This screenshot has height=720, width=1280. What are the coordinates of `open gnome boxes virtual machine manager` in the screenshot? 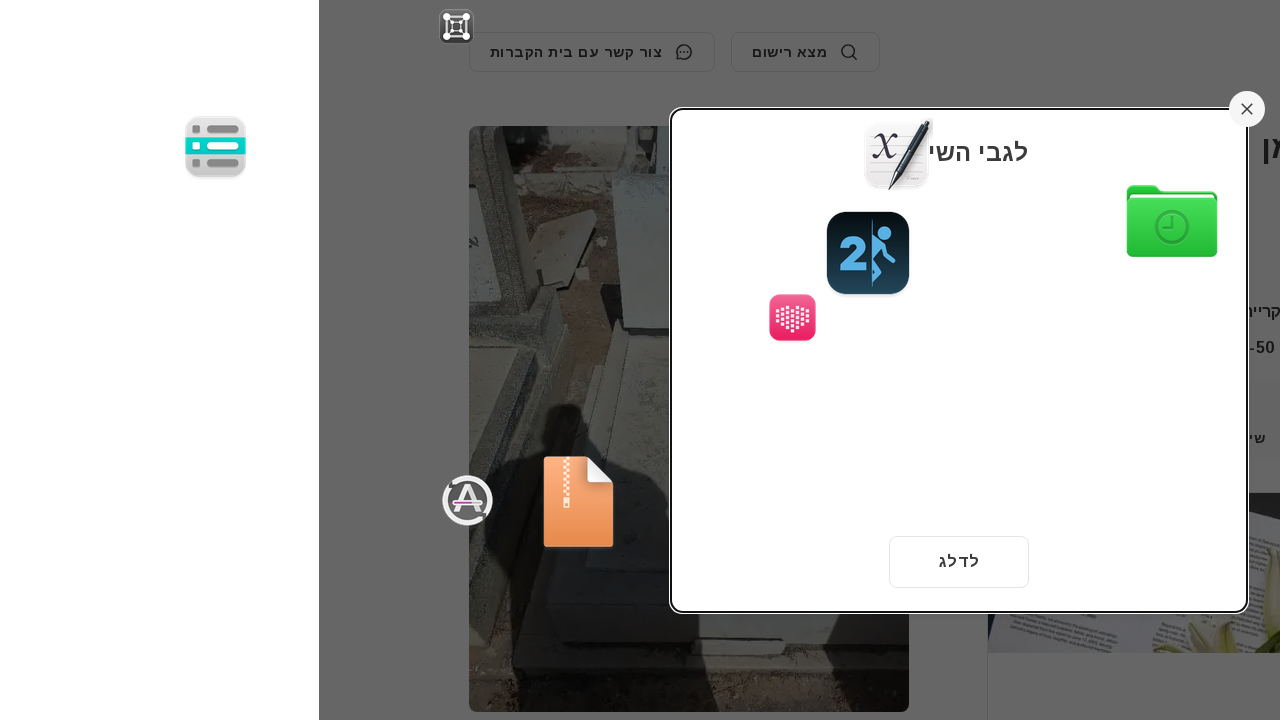 It's located at (456, 26).